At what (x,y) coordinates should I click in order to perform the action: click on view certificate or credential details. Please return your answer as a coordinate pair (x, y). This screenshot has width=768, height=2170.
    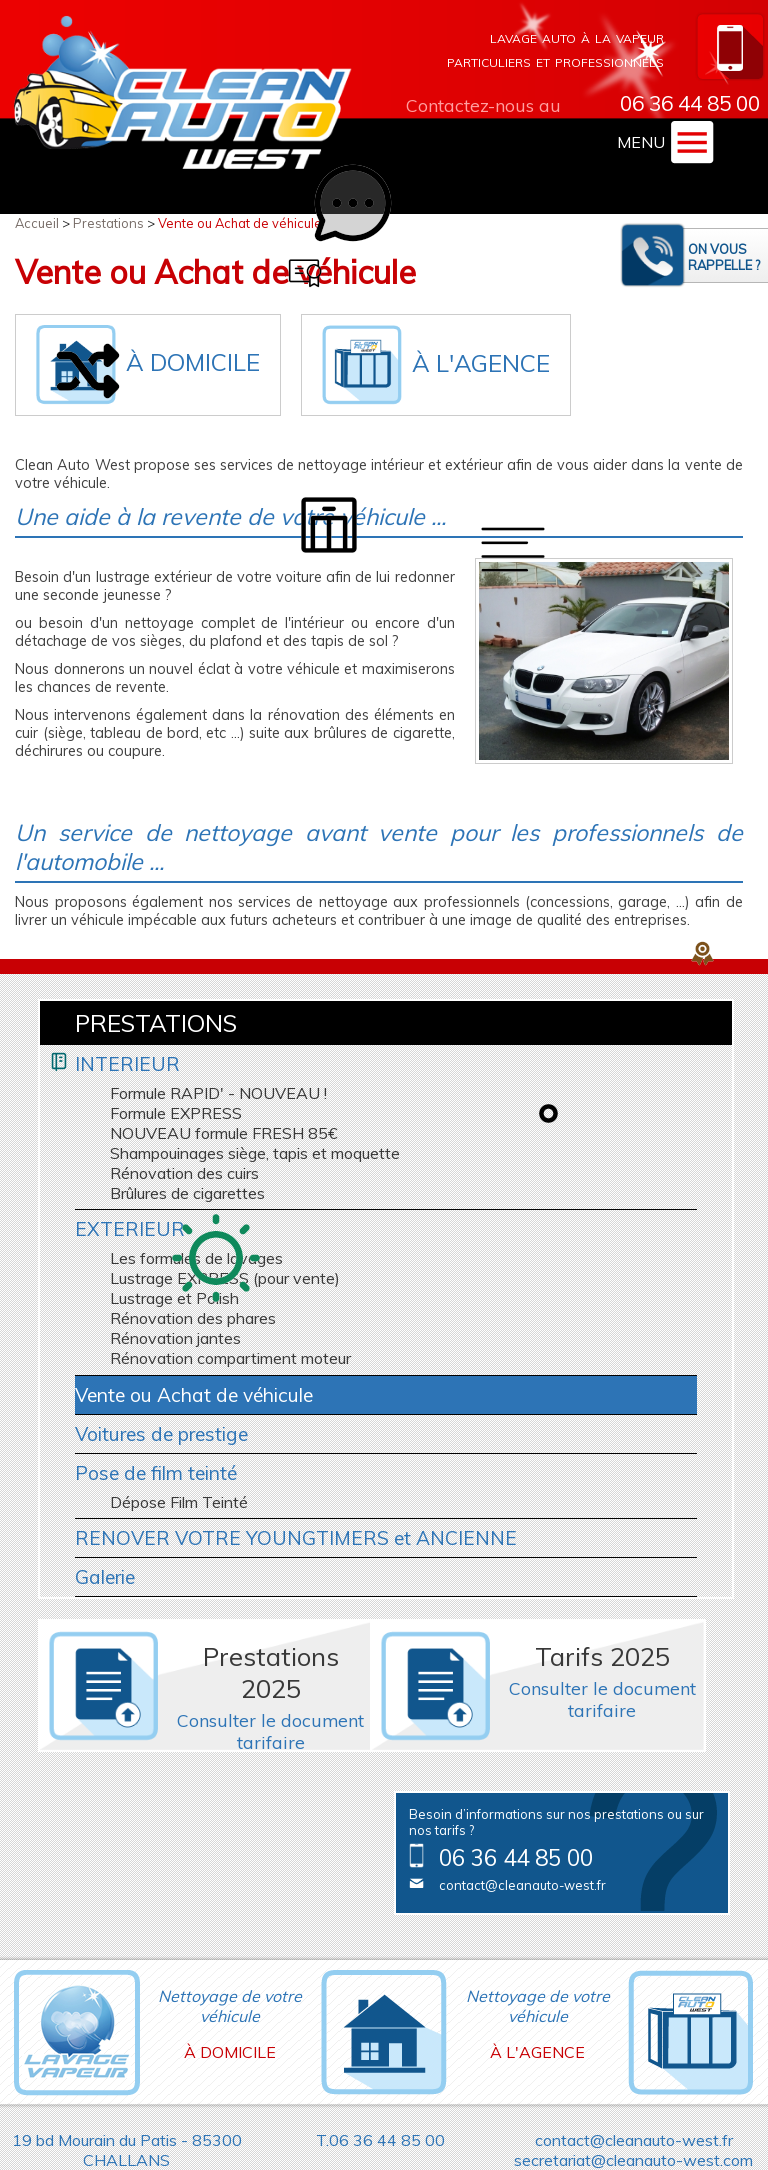
    Looking at the image, I should click on (304, 272).